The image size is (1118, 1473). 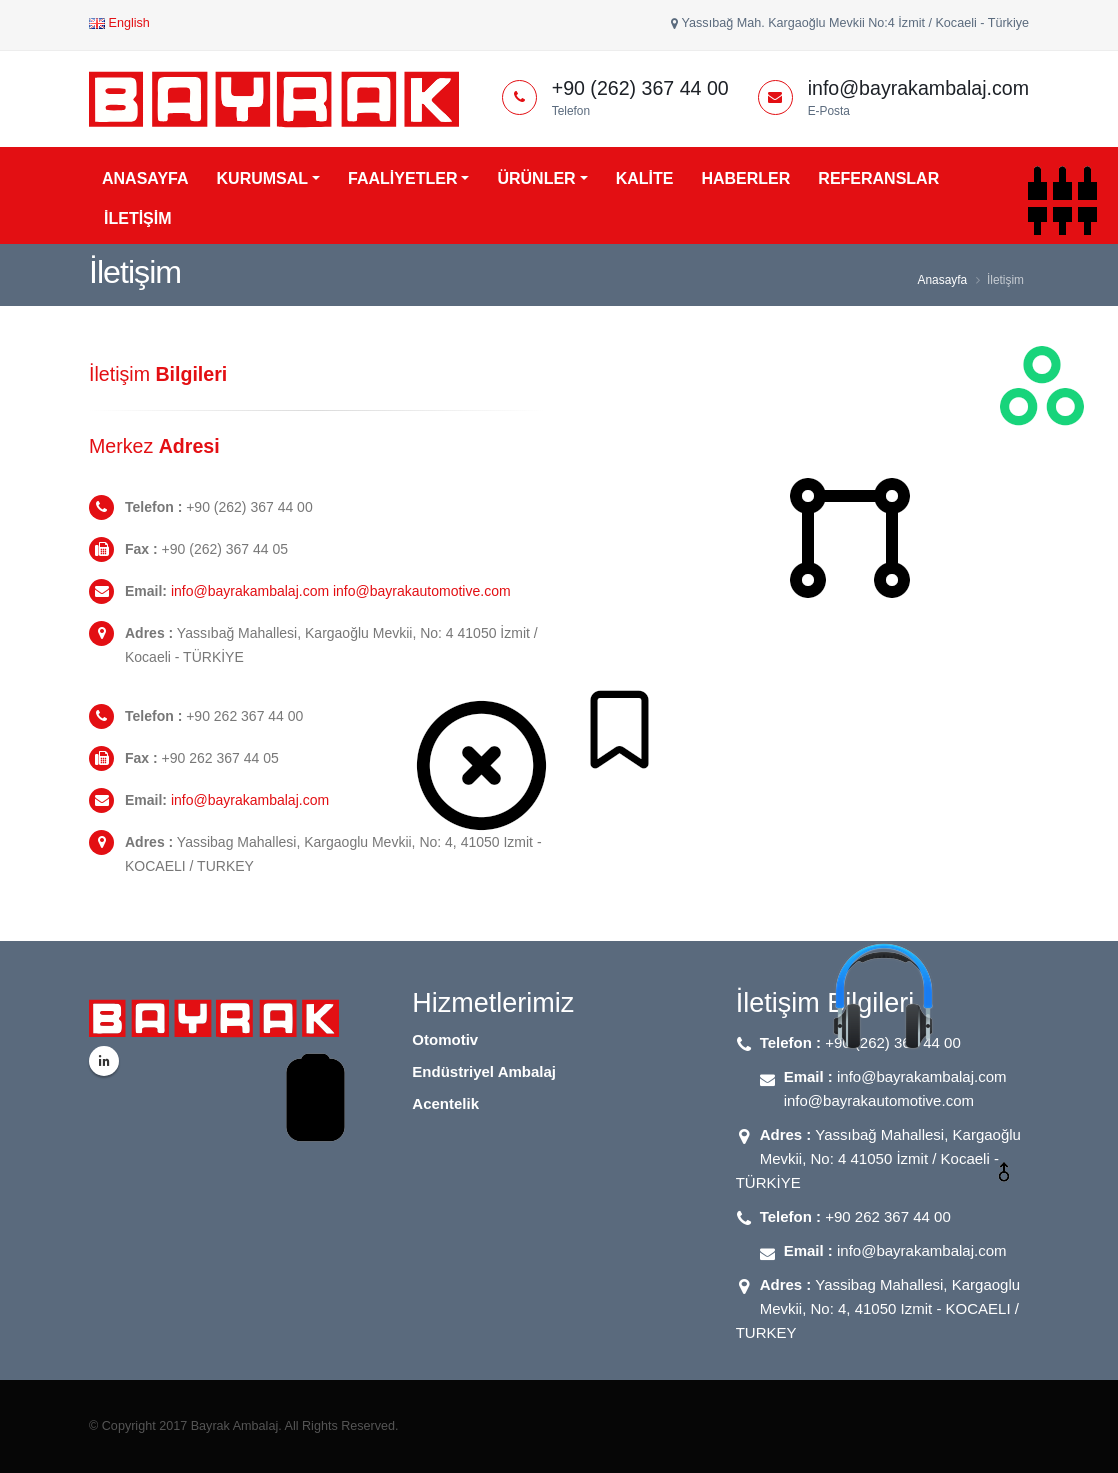 I want to click on close or dismiss a dialog, so click(x=481, y=765).